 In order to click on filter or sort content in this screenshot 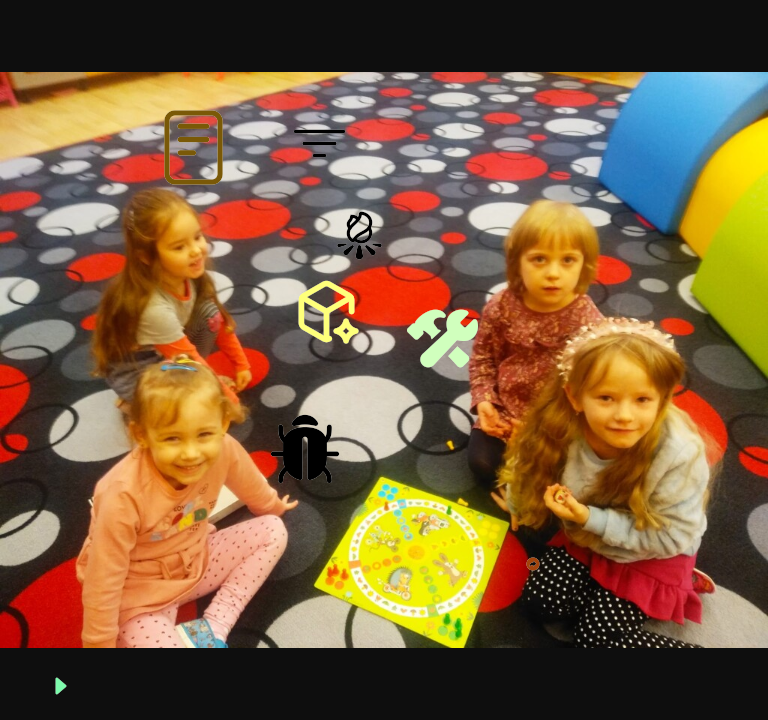, I will do `click(319, 143)`.